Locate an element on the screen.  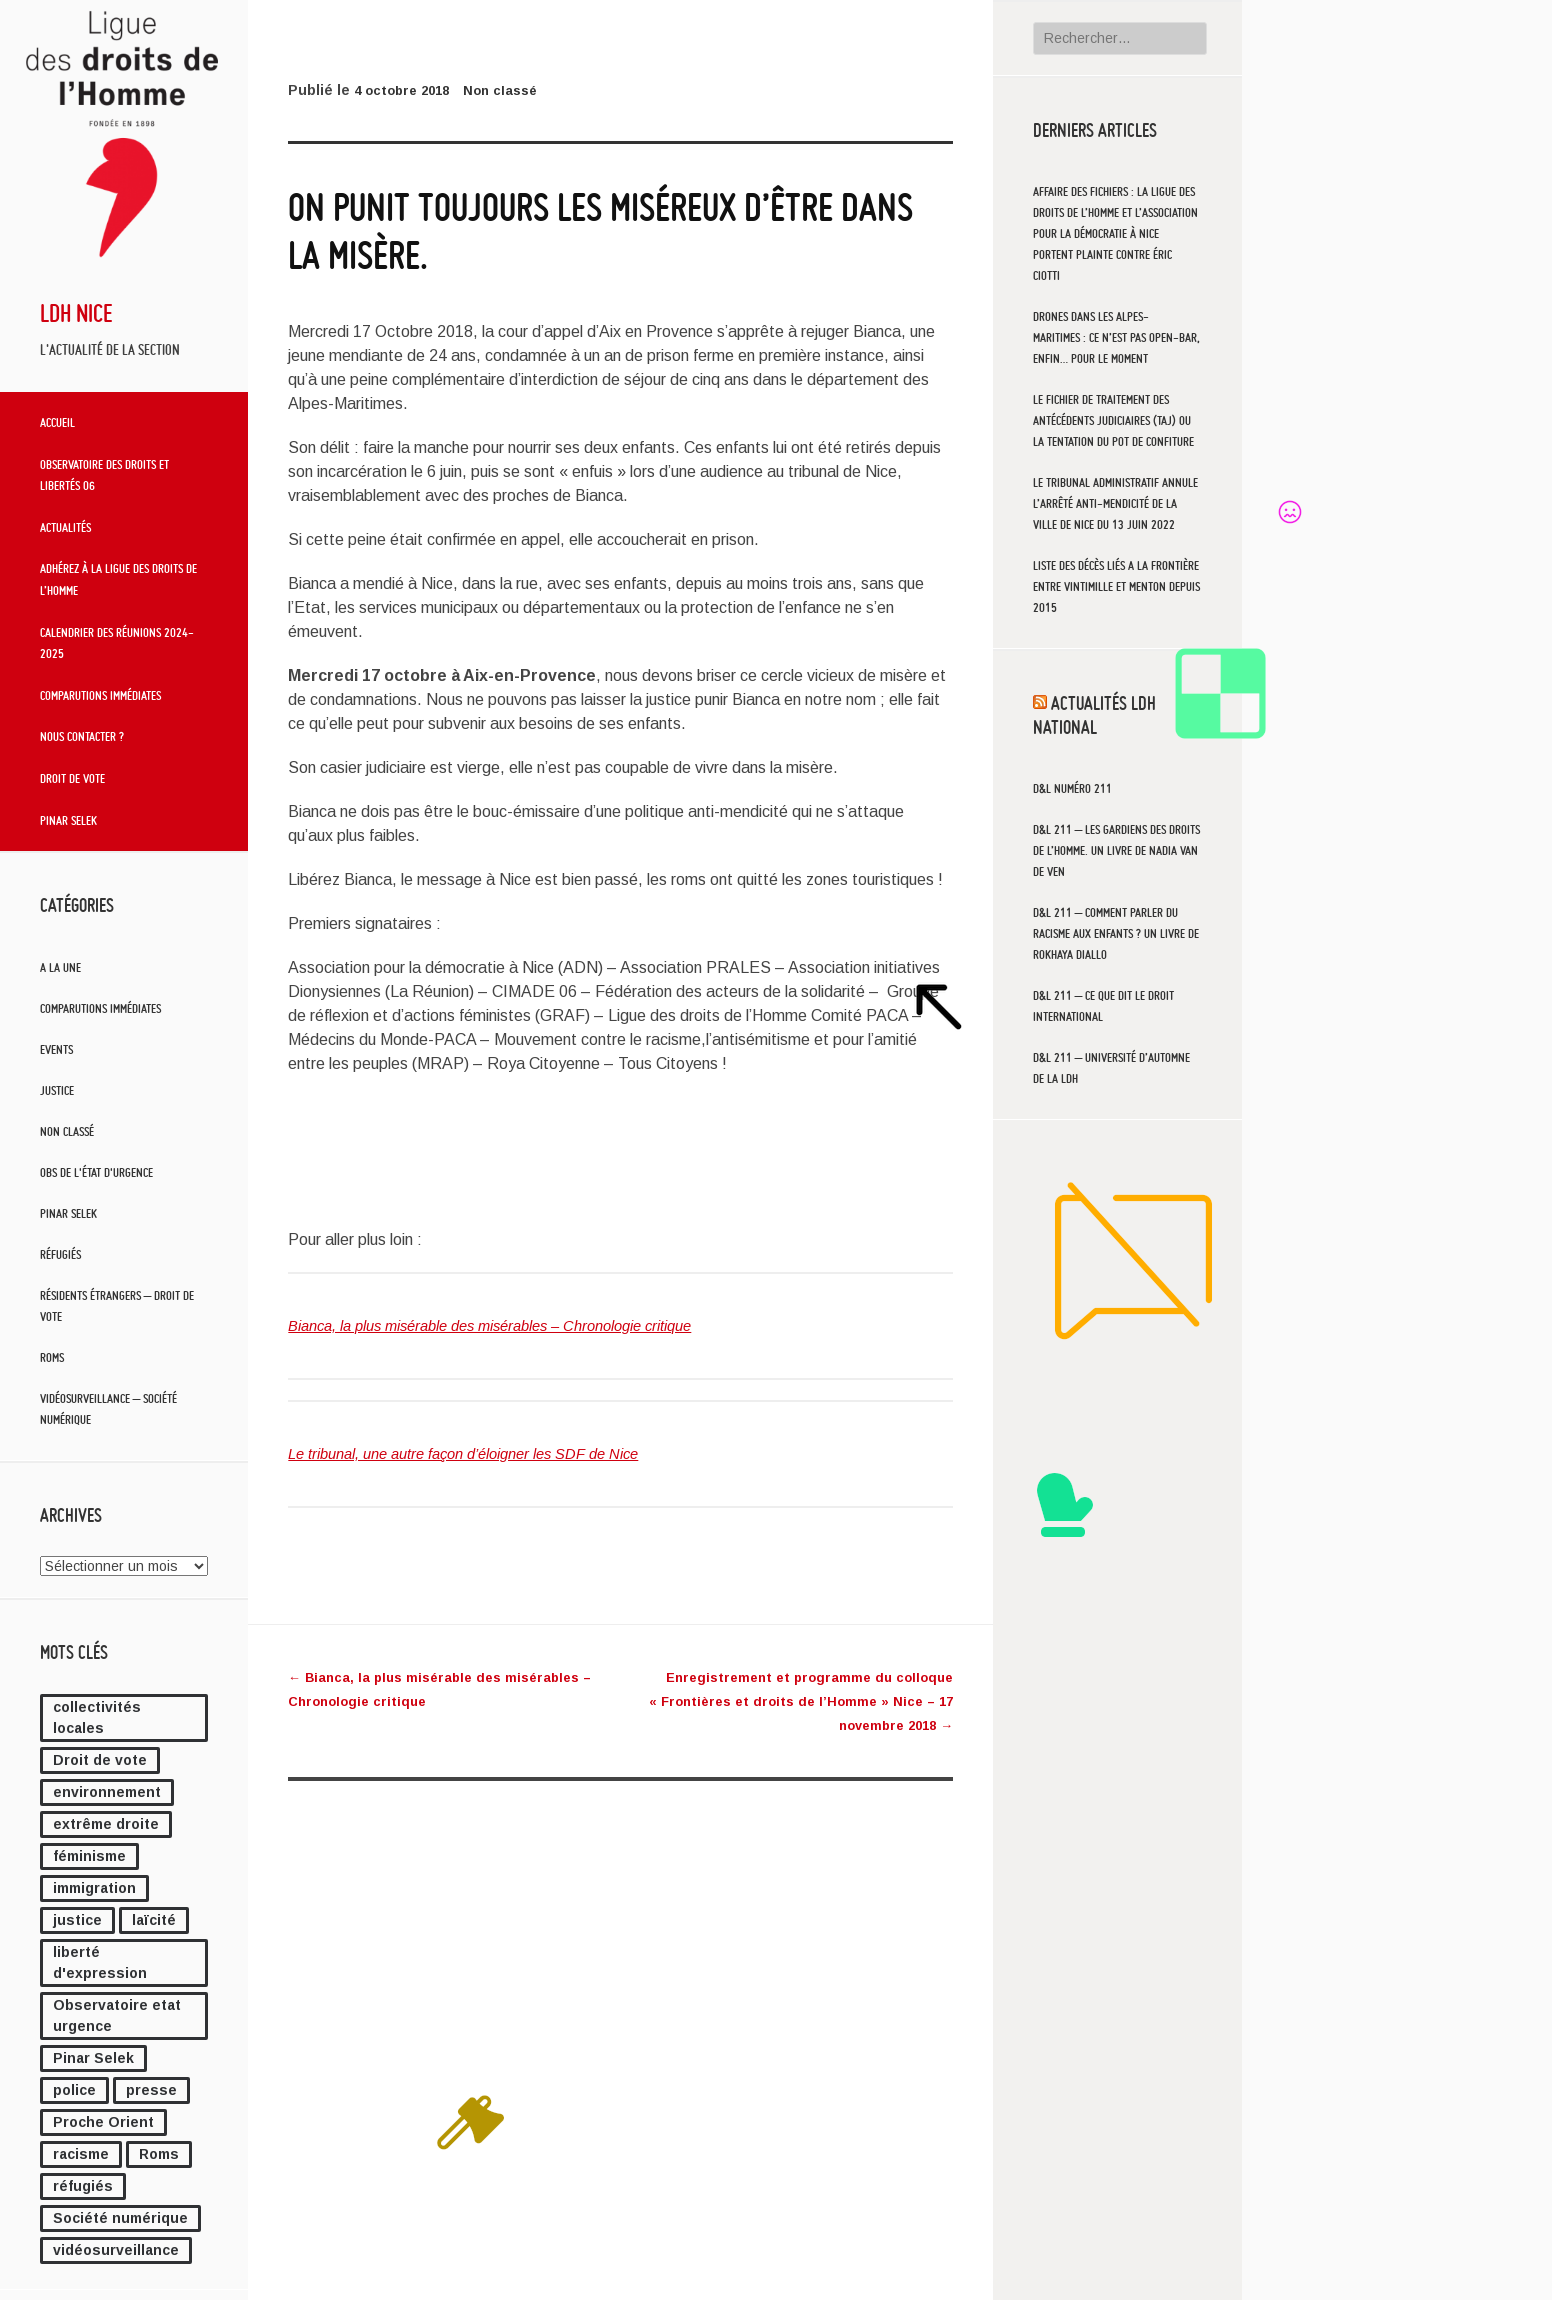
delicious social bookmarking service logo is located at coordinates (1220, 693).